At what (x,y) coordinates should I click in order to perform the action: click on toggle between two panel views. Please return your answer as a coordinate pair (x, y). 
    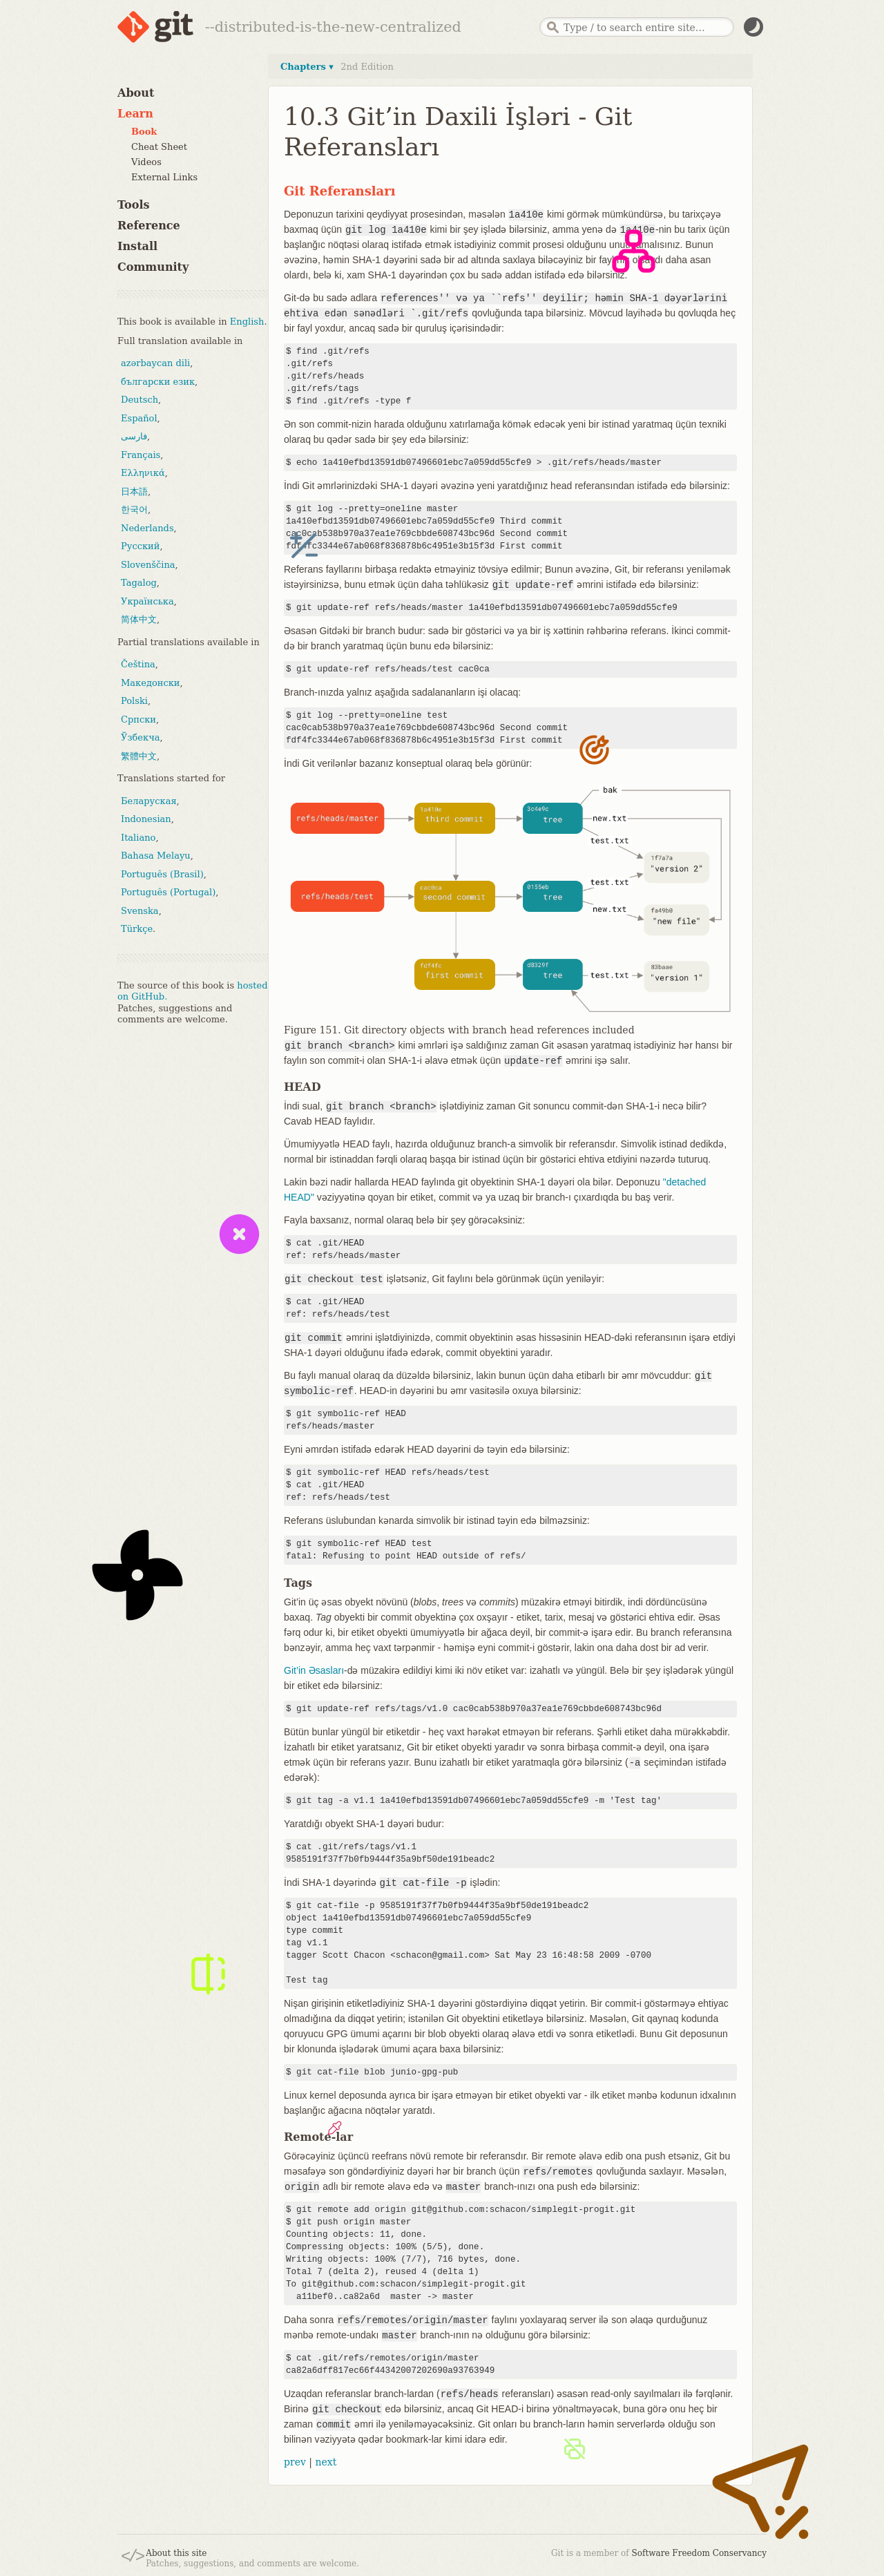
    Looking at the image, I should click on (208, 1974).